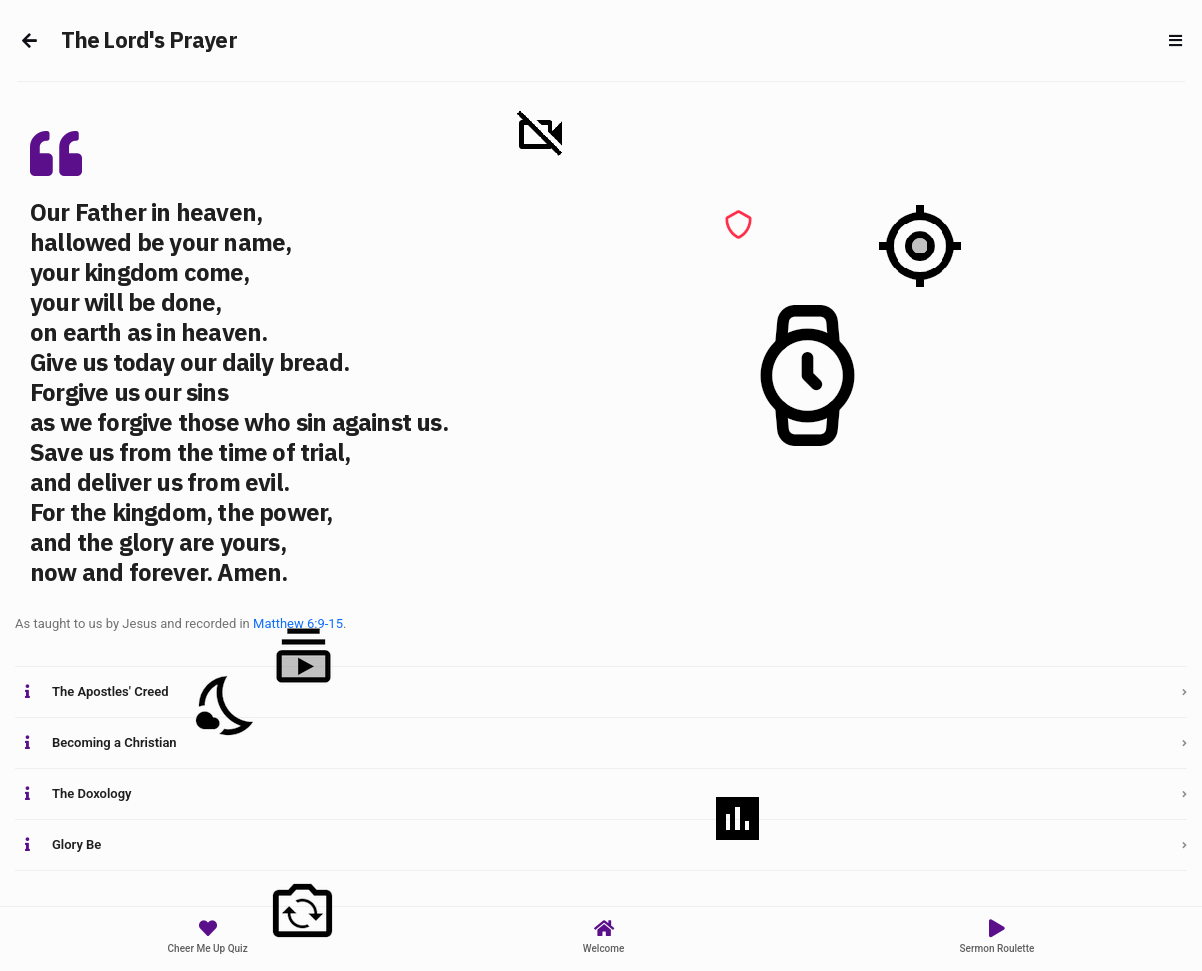 This screenshot has height=971, width=1202. I want to click on switch to dark mode or night theme, so click(228, 705).